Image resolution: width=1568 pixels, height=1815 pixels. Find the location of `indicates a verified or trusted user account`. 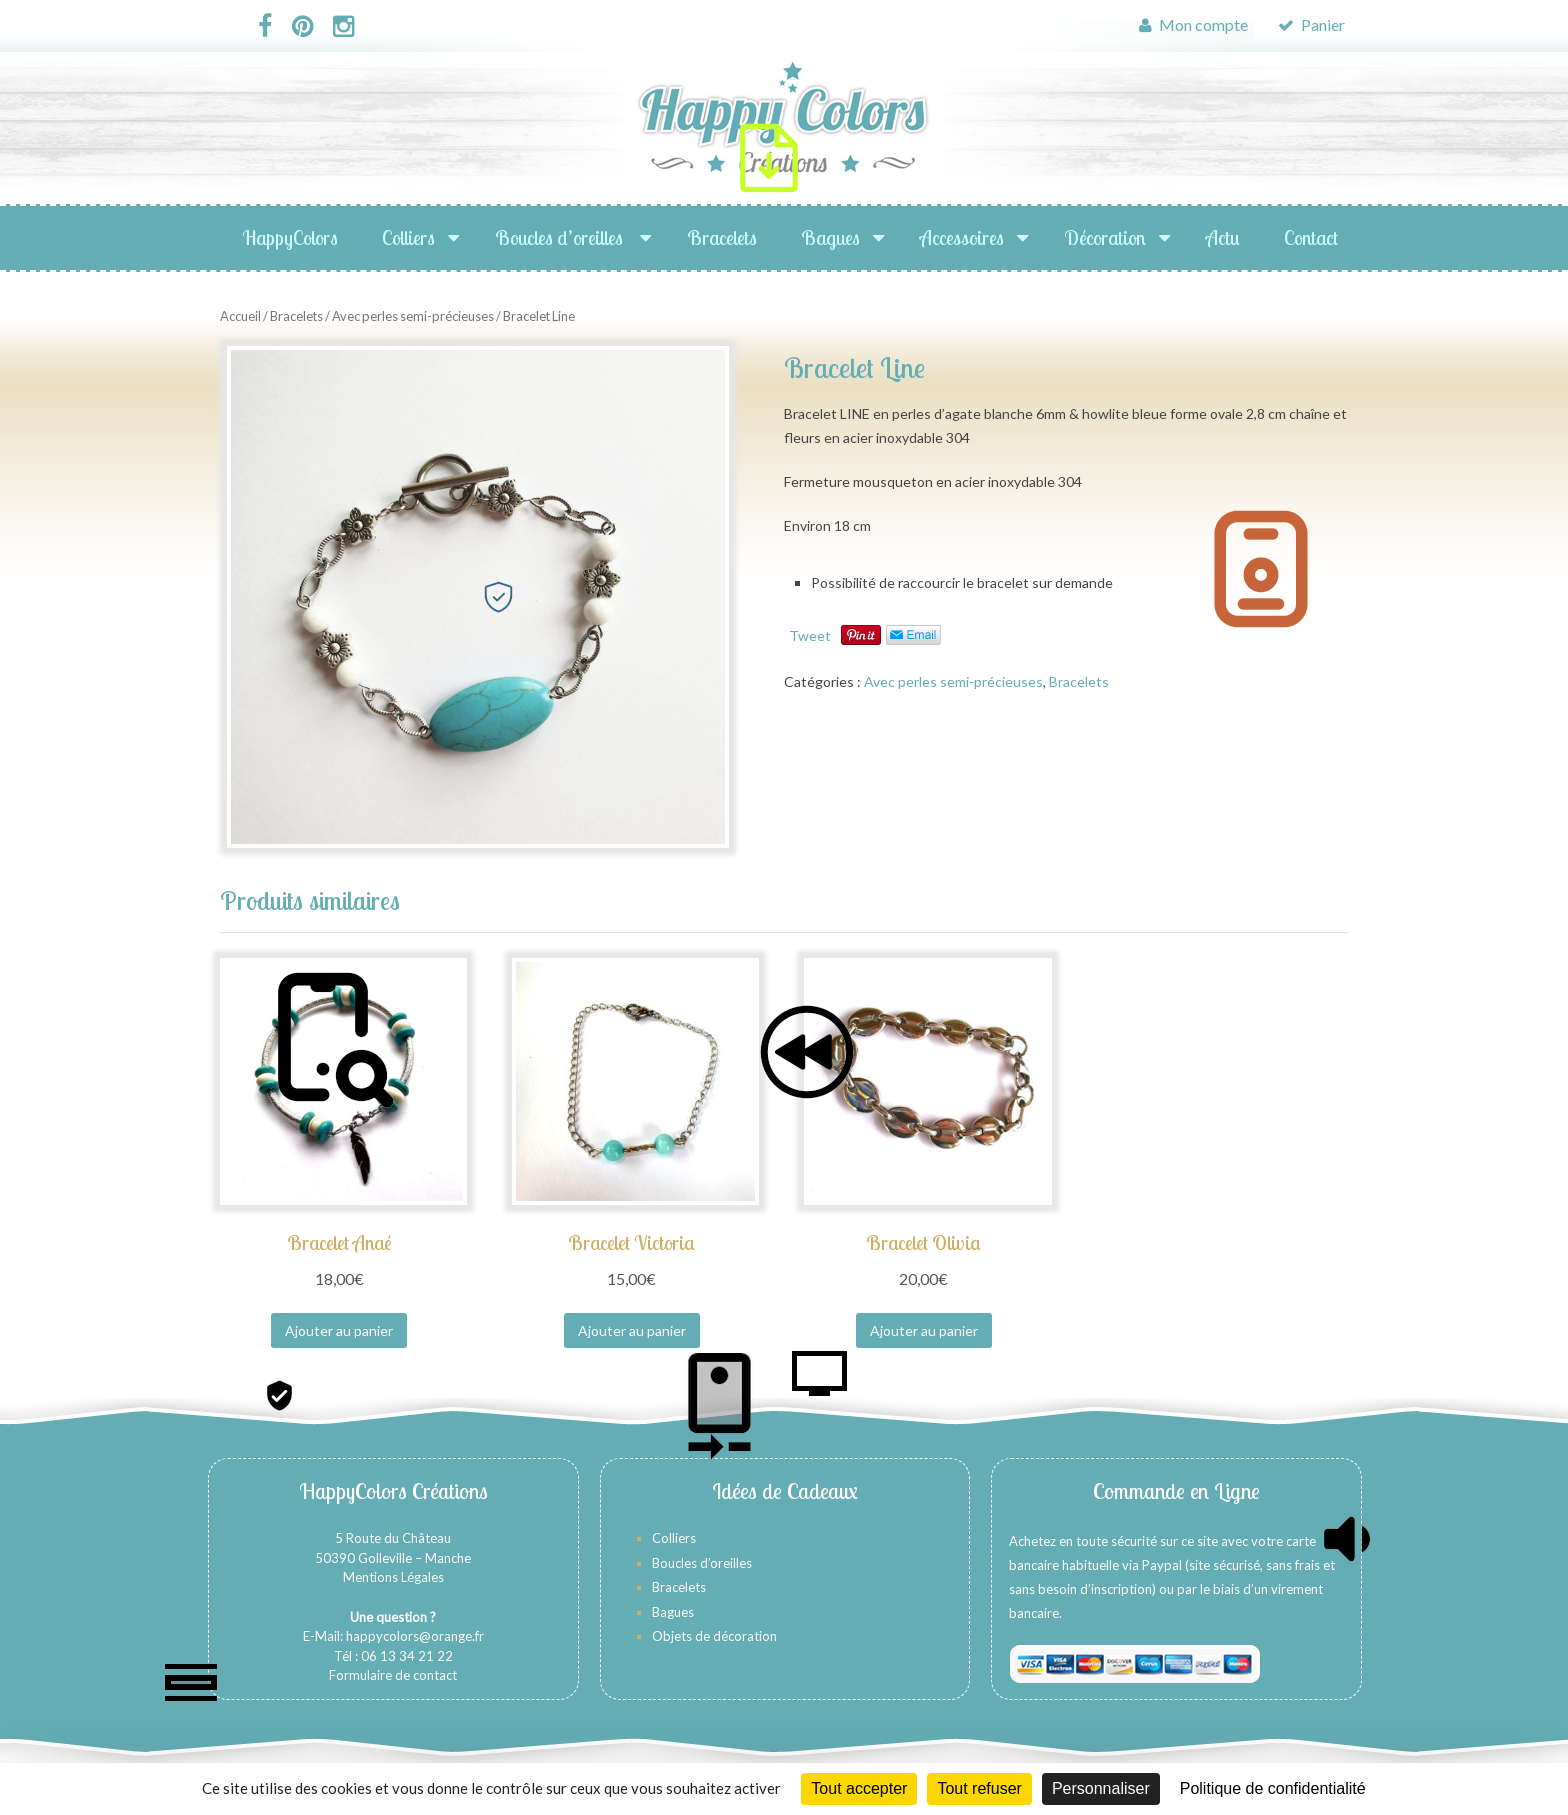

indicates a verified or trusted user account is located at coordinates (279, 1395).